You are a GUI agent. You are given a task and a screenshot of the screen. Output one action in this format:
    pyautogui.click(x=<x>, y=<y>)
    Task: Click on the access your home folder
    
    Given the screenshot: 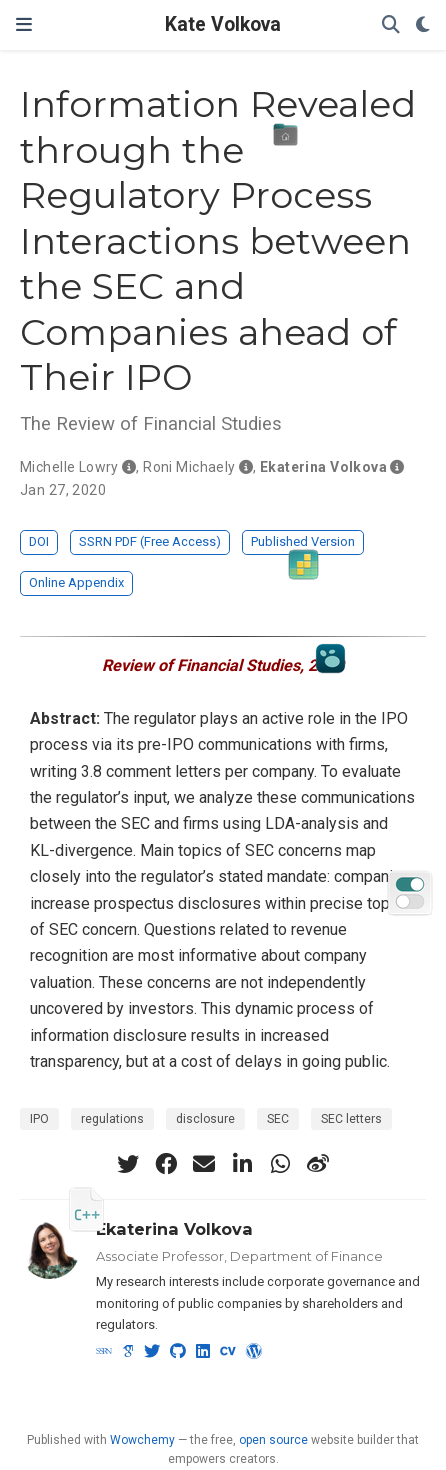 What is the action you would take?
    pyautogui.click(x=285, y=134)
    